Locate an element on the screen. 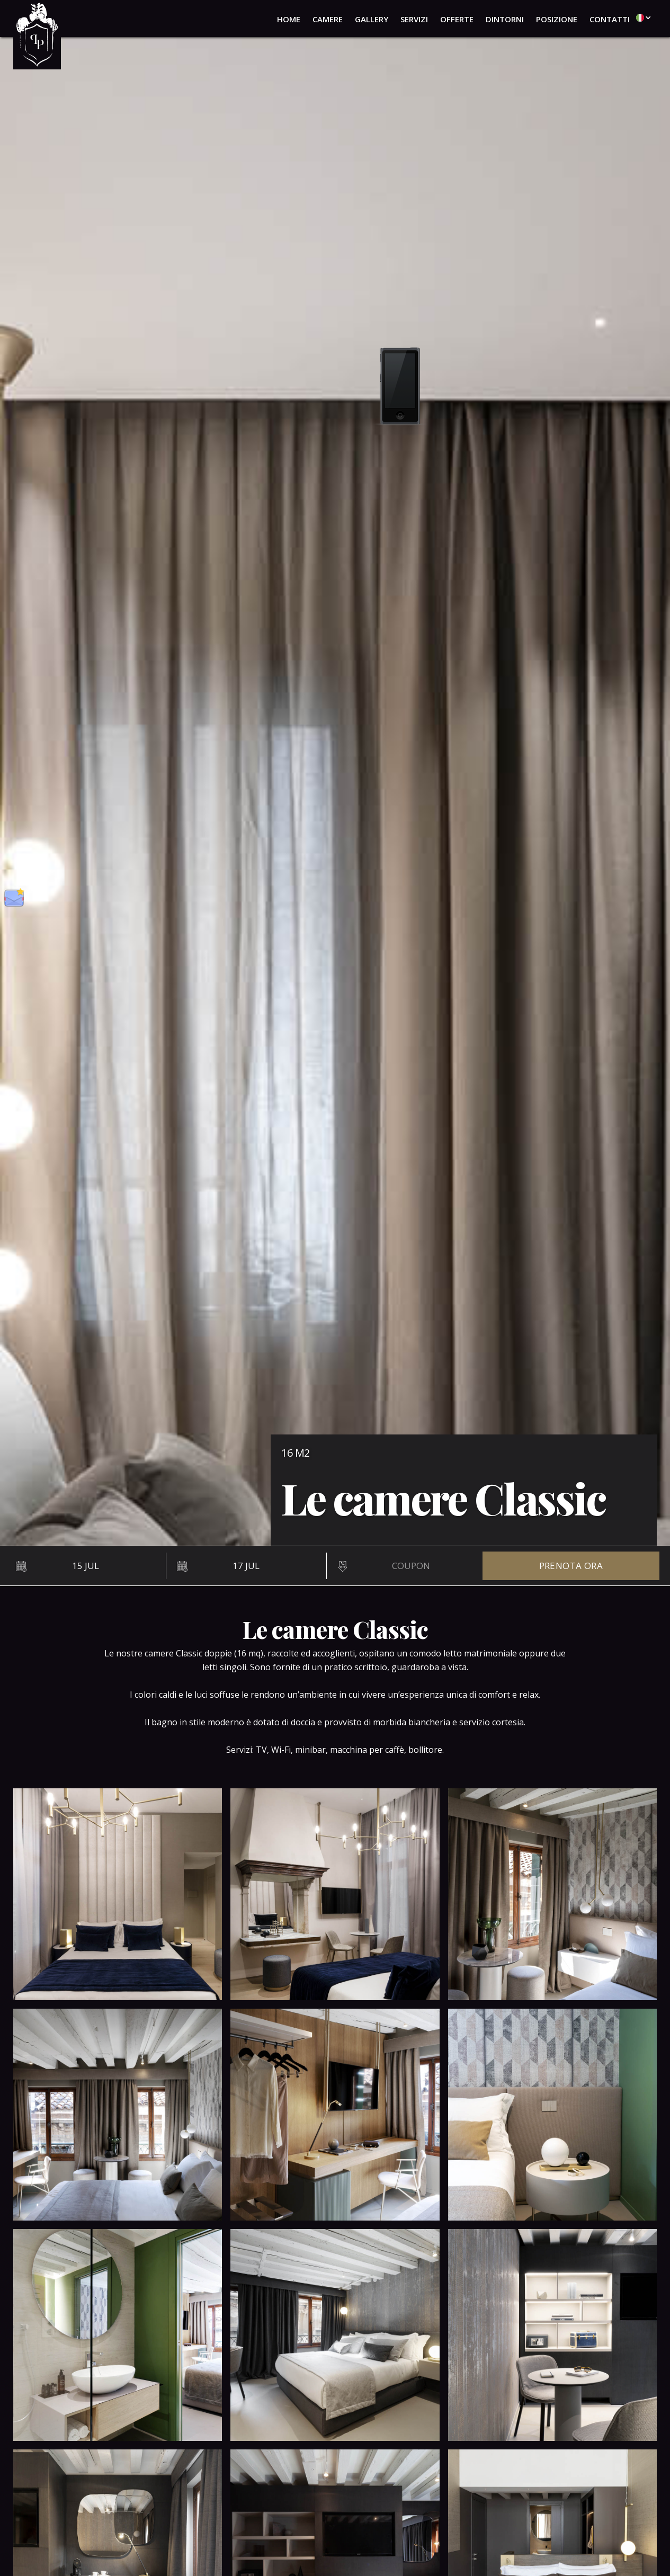  iPod nano device connected to your system is located at coordinates (400, 386).